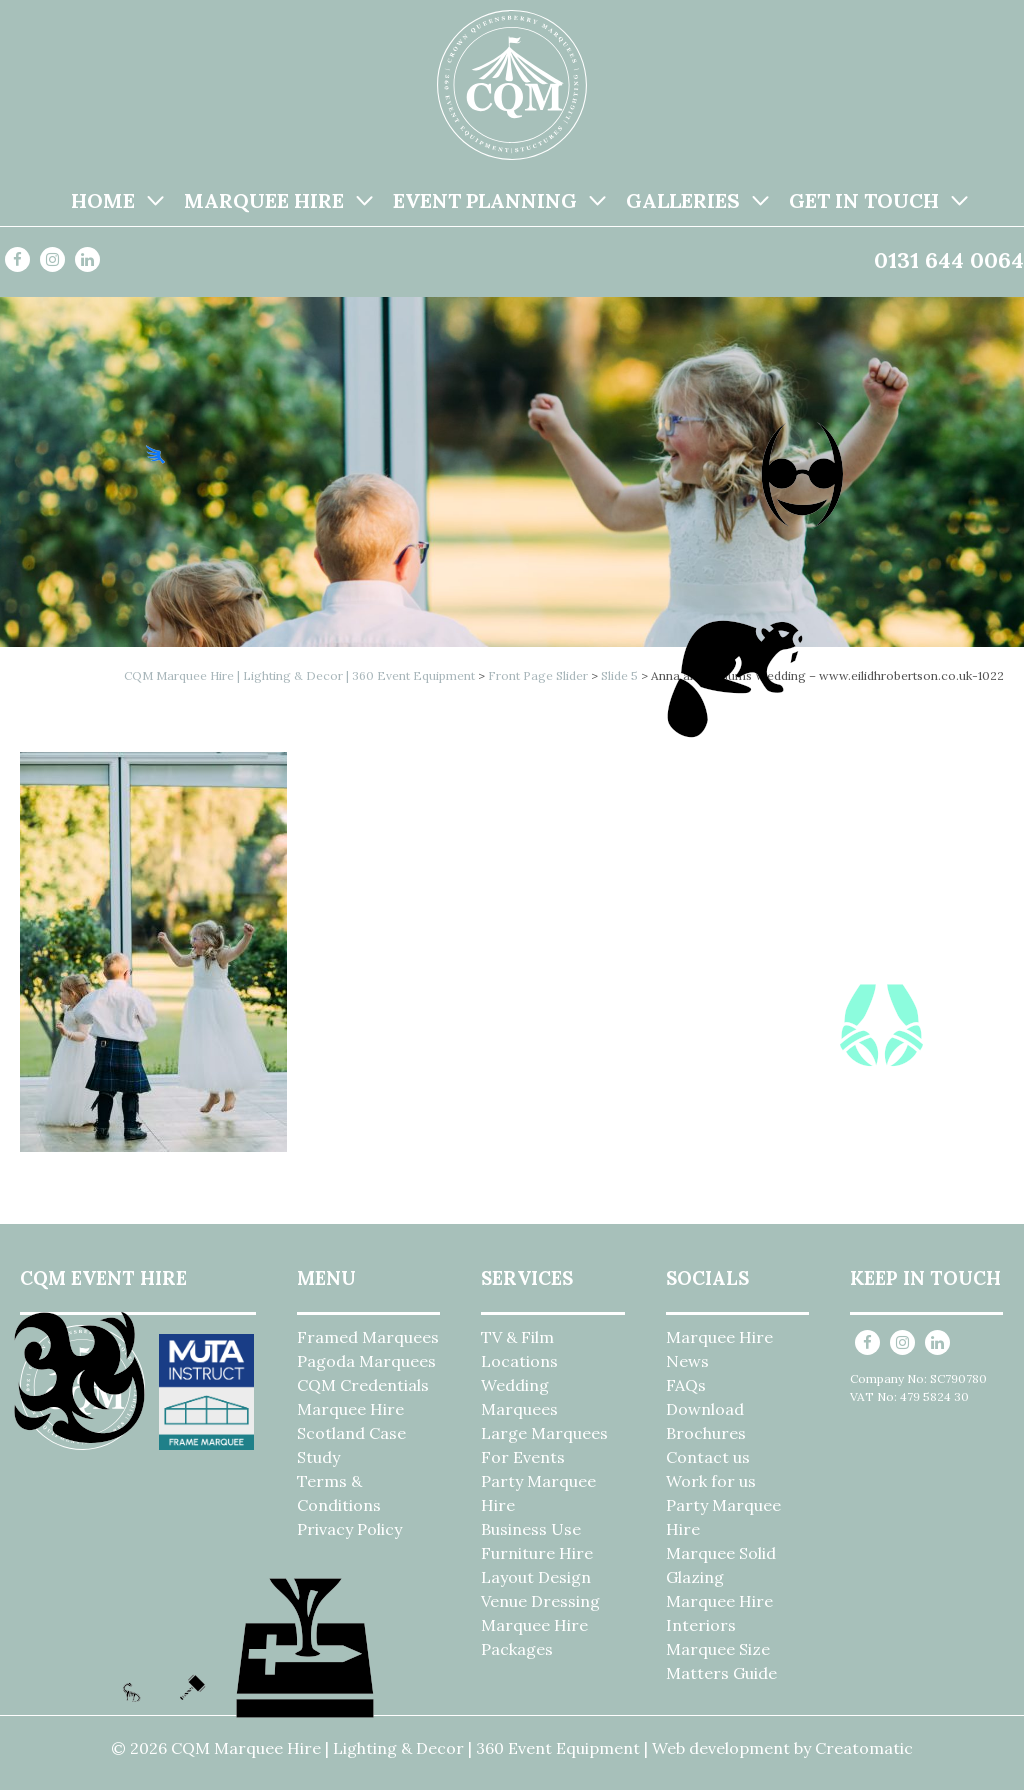 This screenshot has height=1790, width=1024. What do you see at coordinates (79, 1377) in the screenshot?
I see `fire elemental or nature-fire hybrid ability` at bounding box center [79, 1377].